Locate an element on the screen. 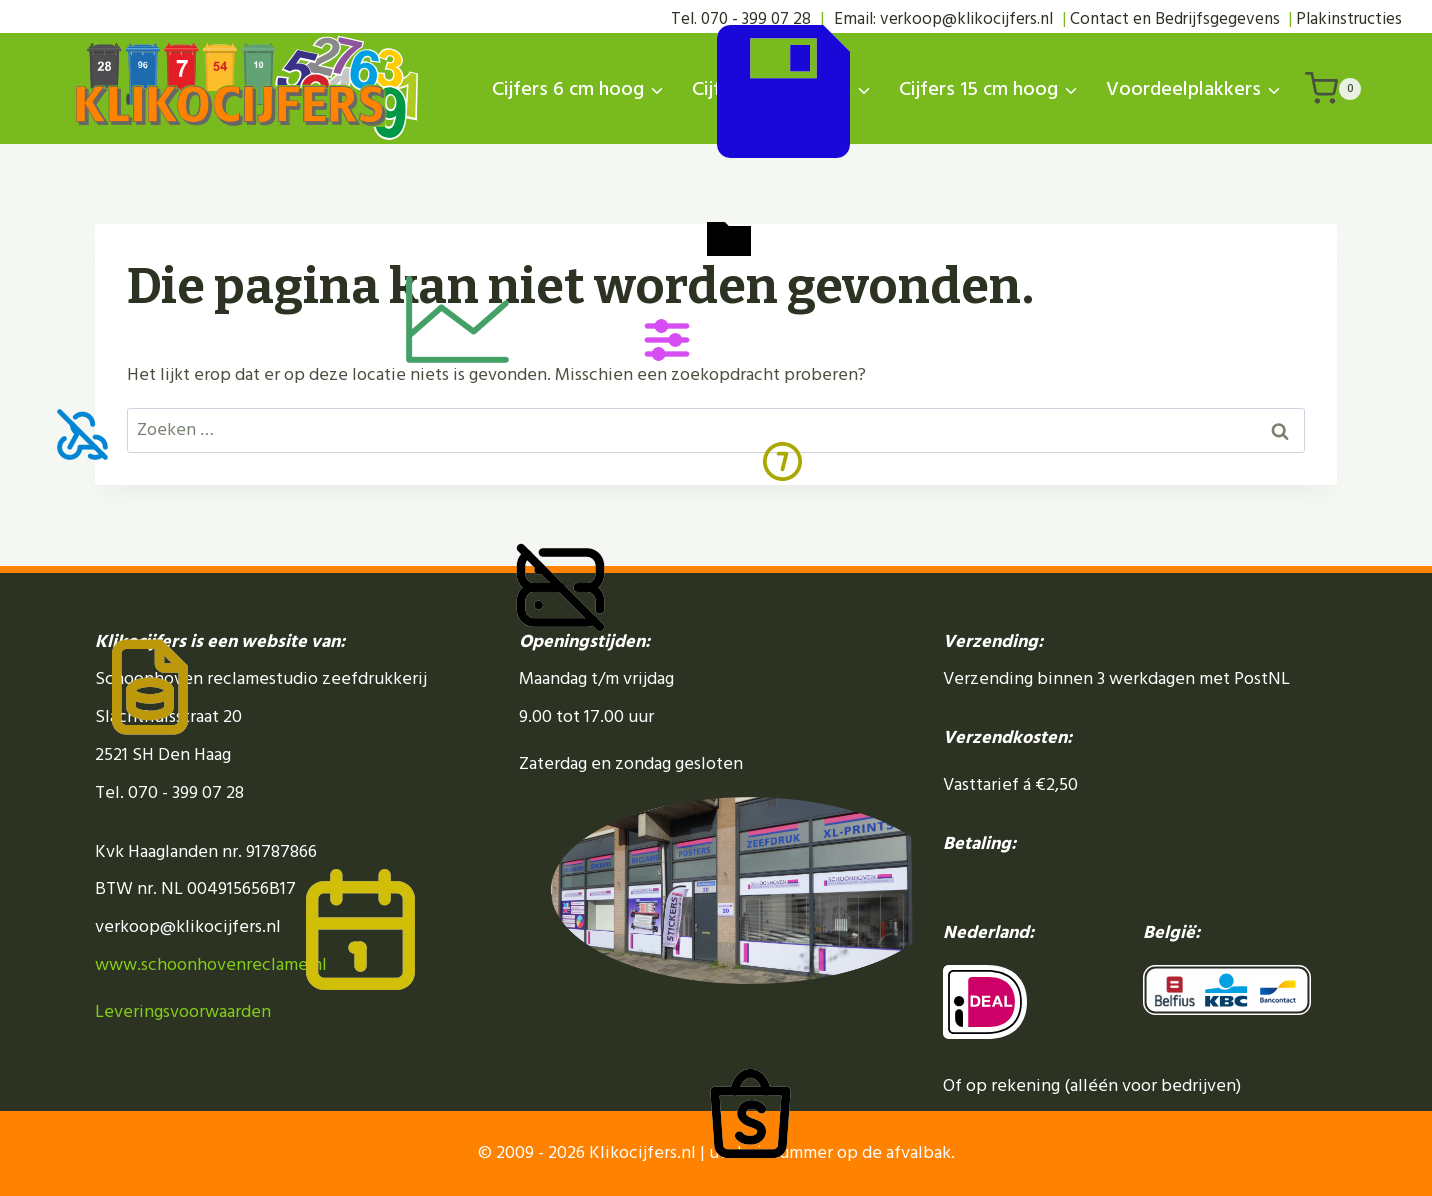  server is offline or unavailable is located at coordinates (560, 587).